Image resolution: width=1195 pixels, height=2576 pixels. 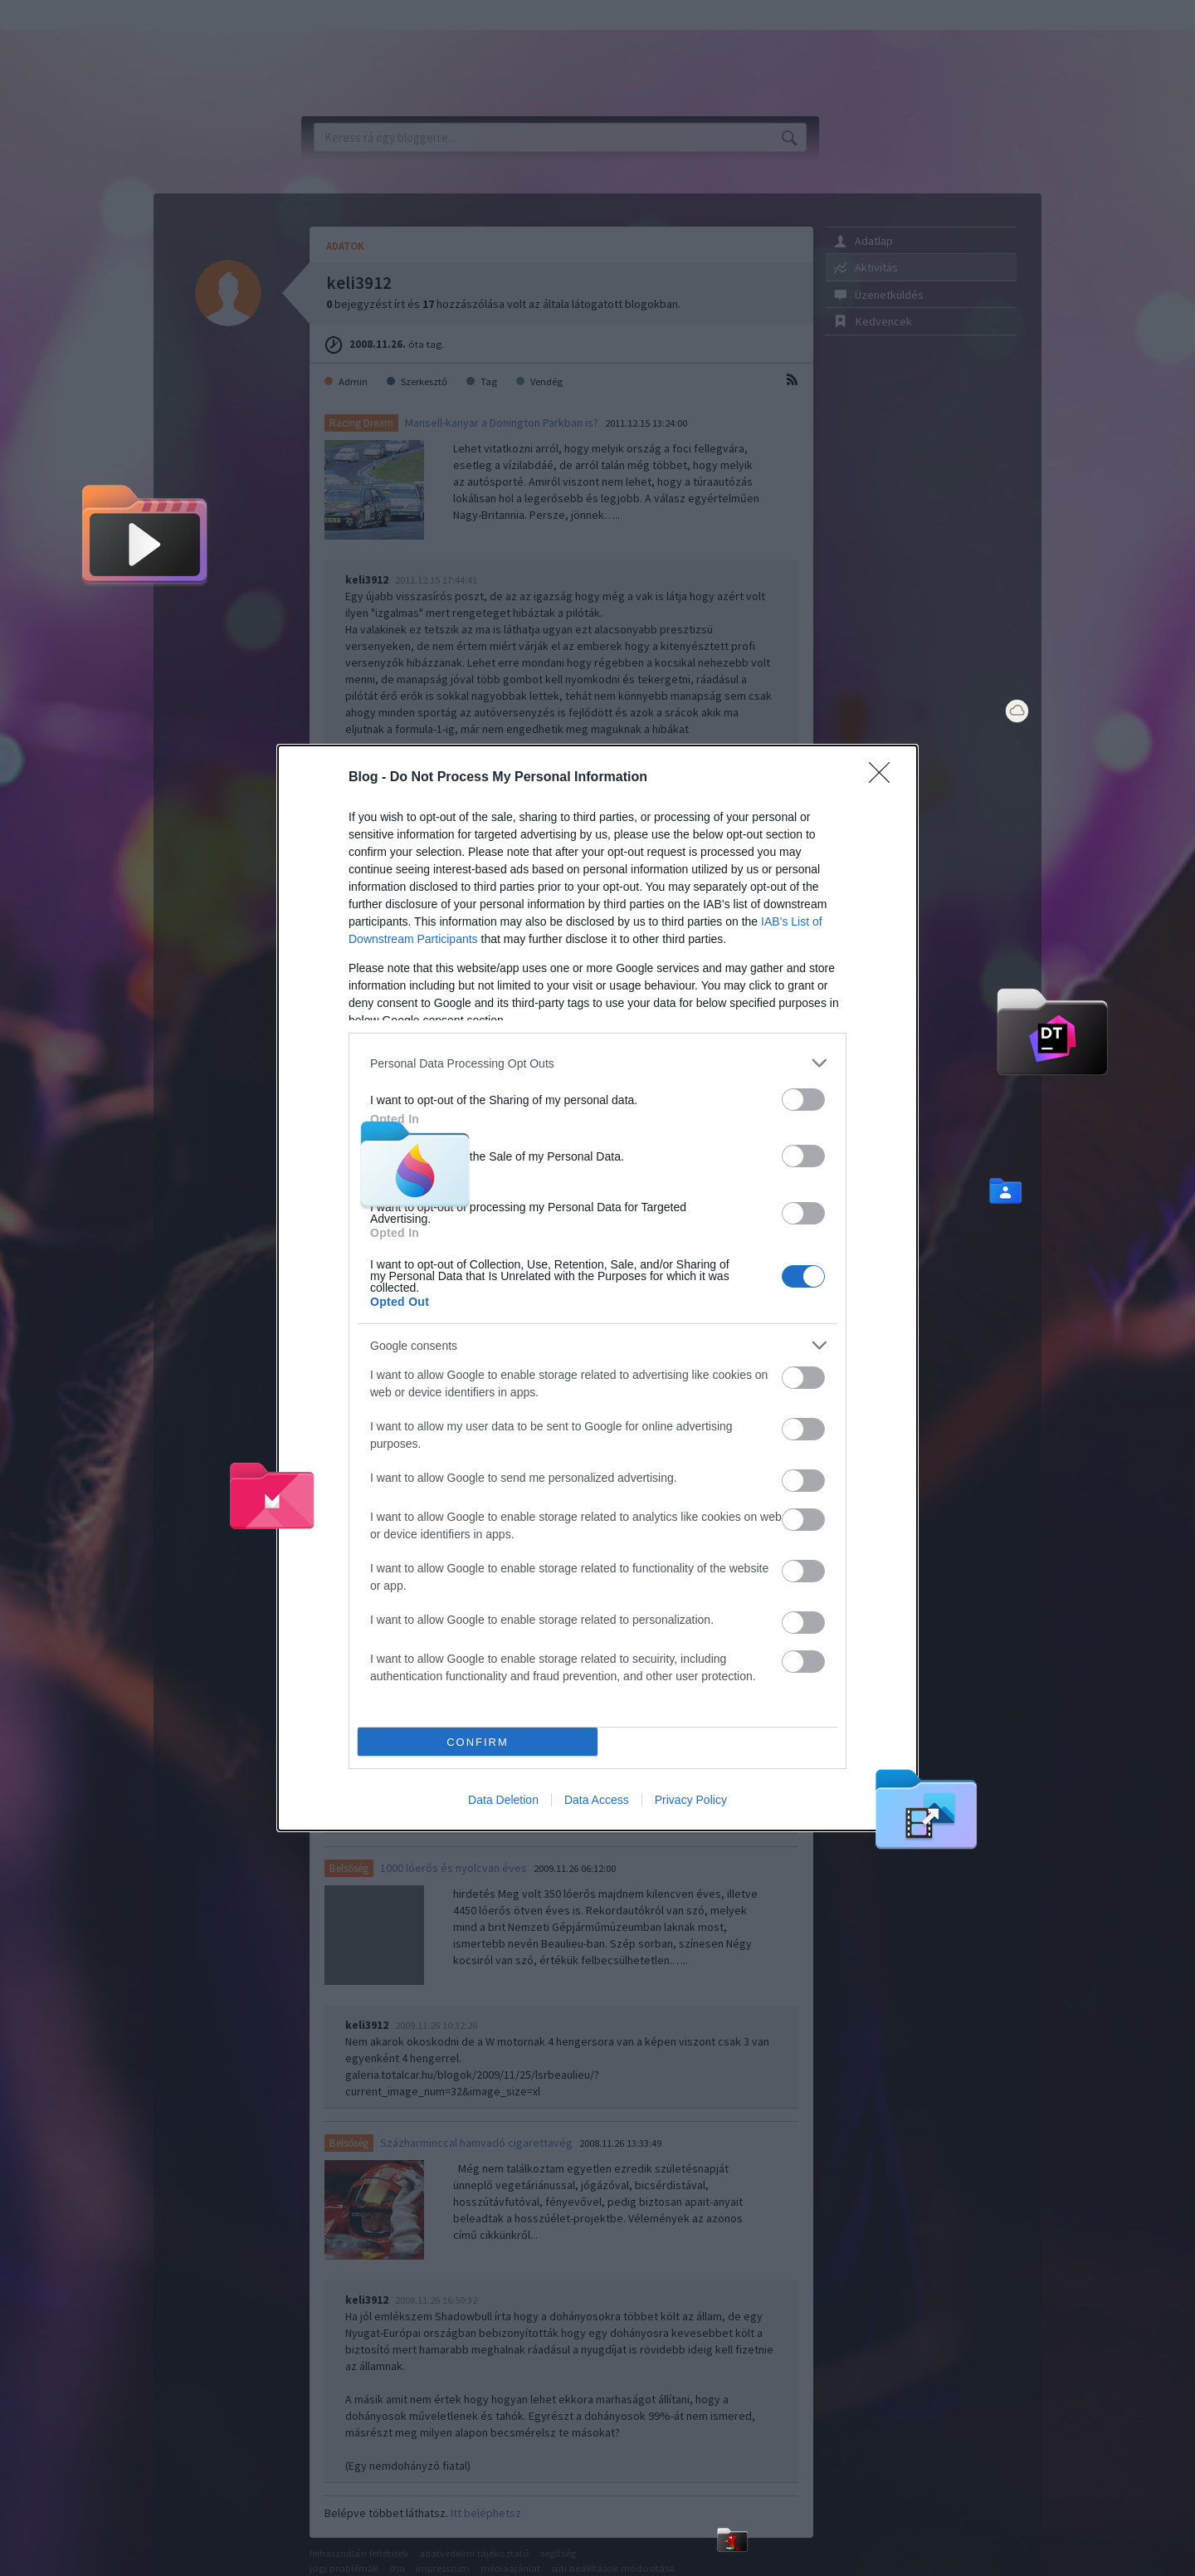 What do you see at coordinates (144, 537) in the screenshot?
I see `open your movie files folder` at bounding box center [144, 537].